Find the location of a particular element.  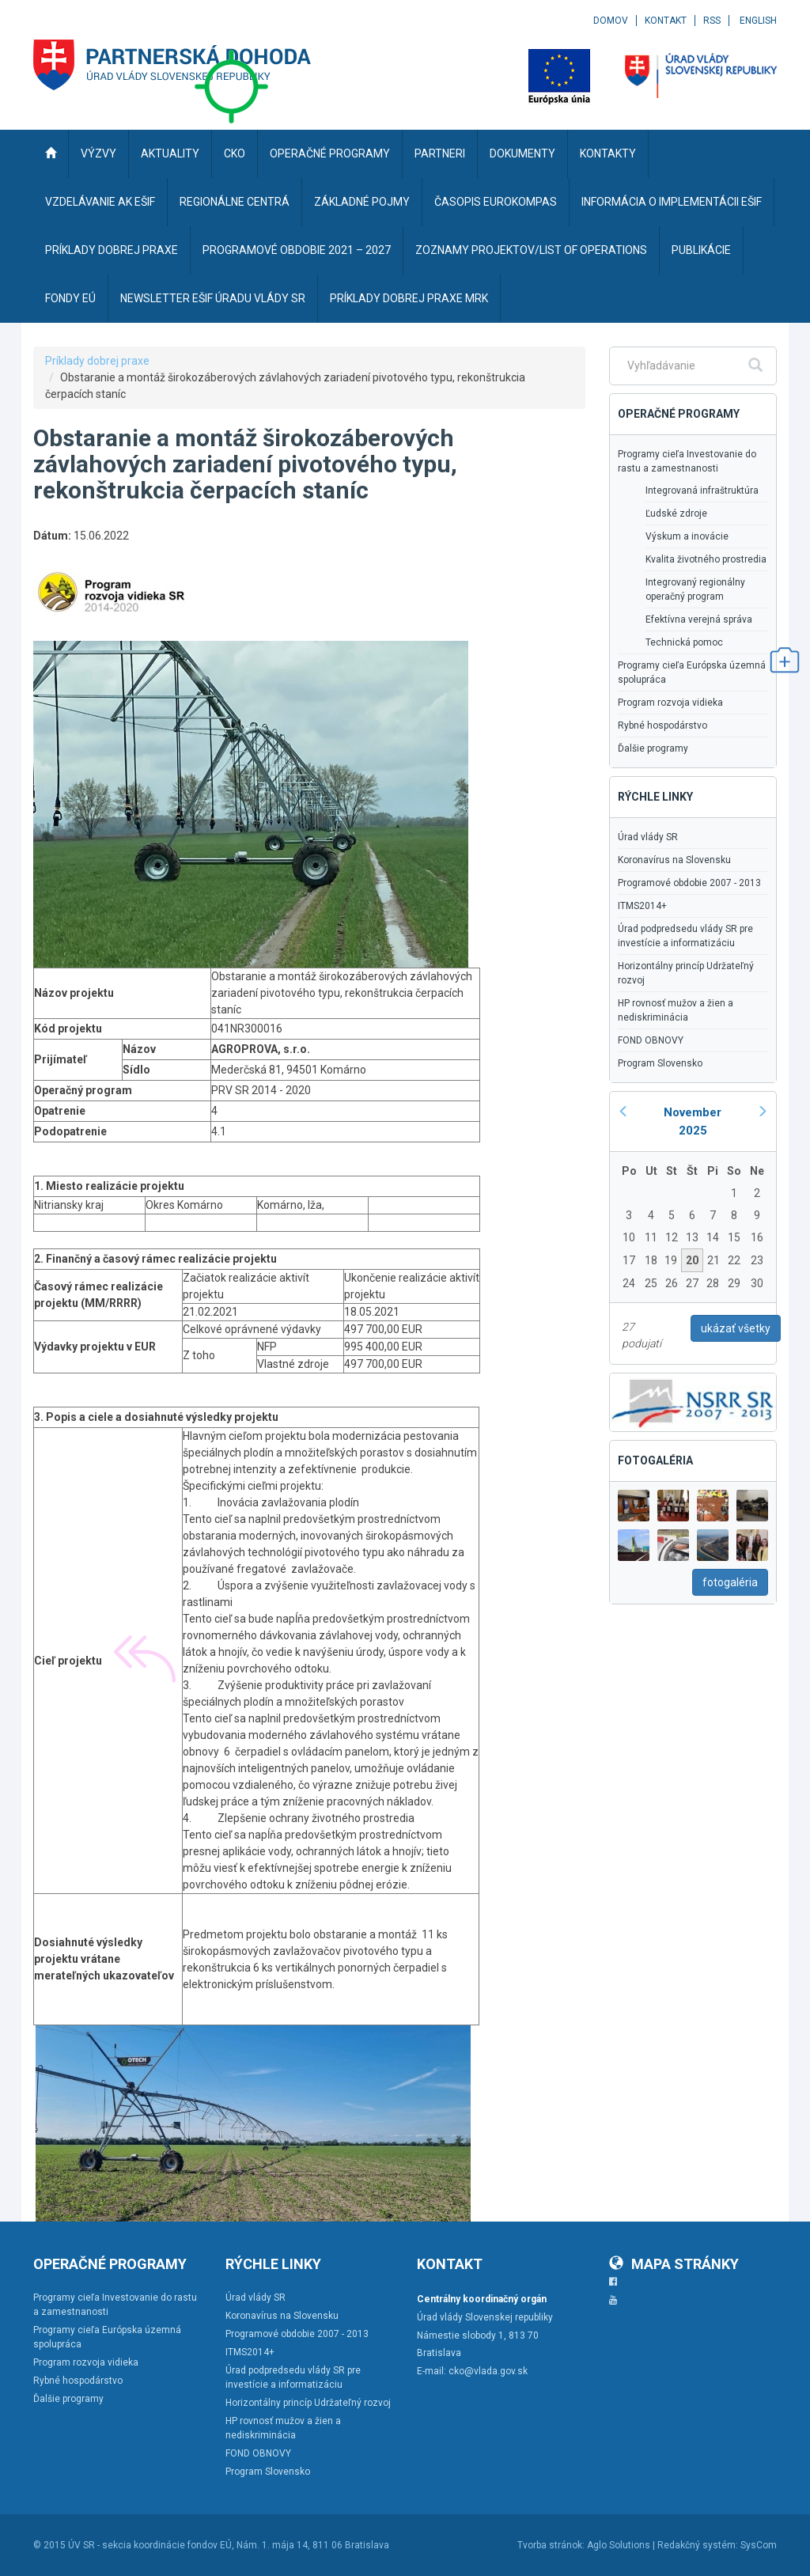

center map on current location is located at coordinates (231, 86).